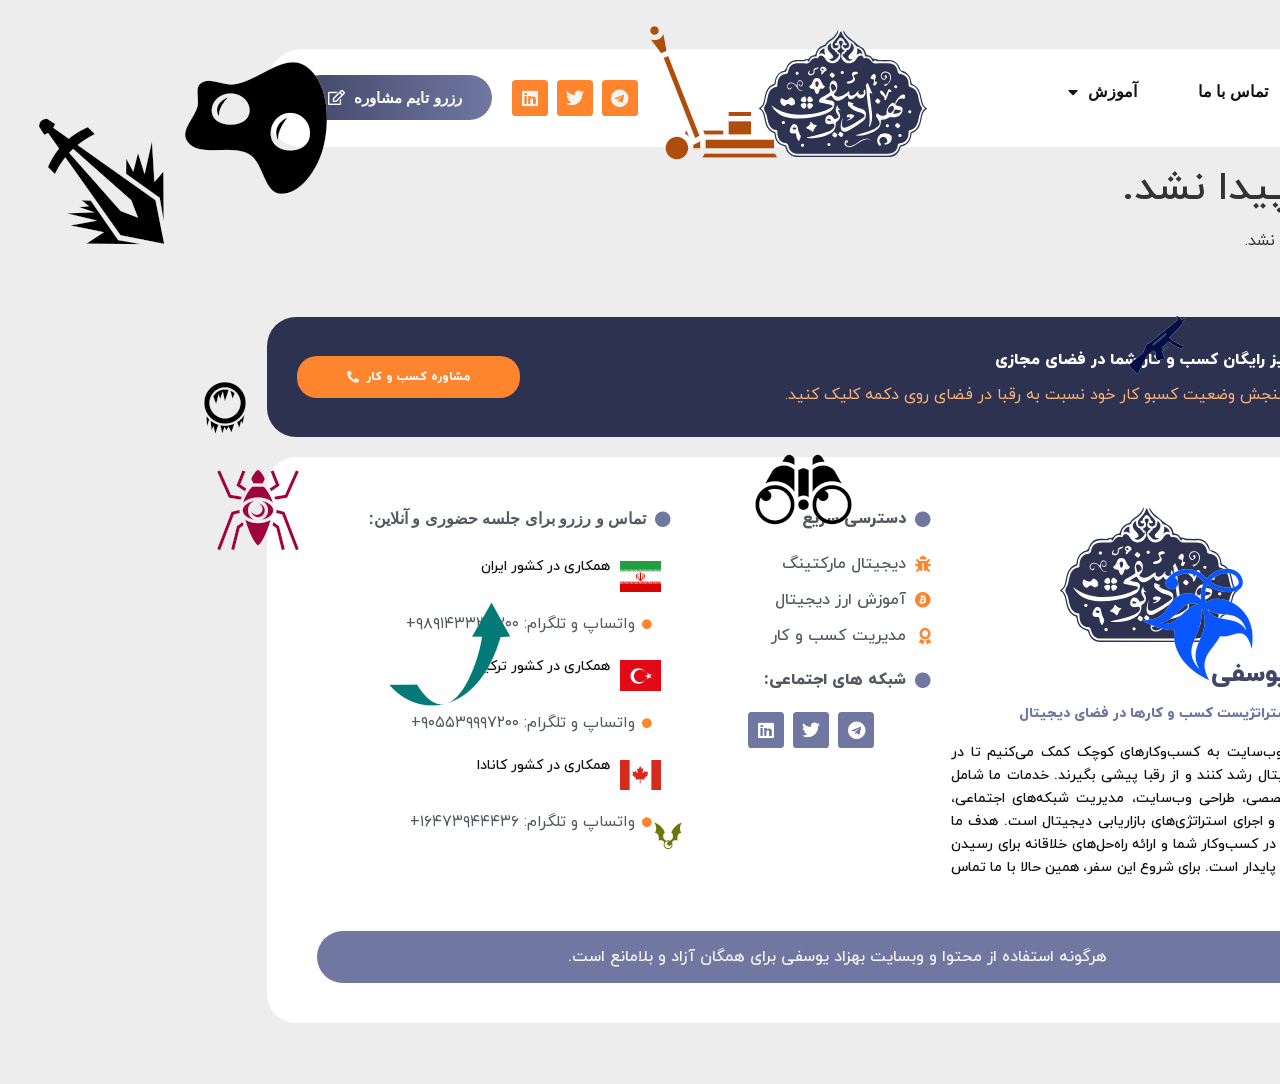 The image size is (1280, 1084). Describe the element at coordinates (448, 654) in the screenshot. I see `perform an underhand throw or toss action` at that location.